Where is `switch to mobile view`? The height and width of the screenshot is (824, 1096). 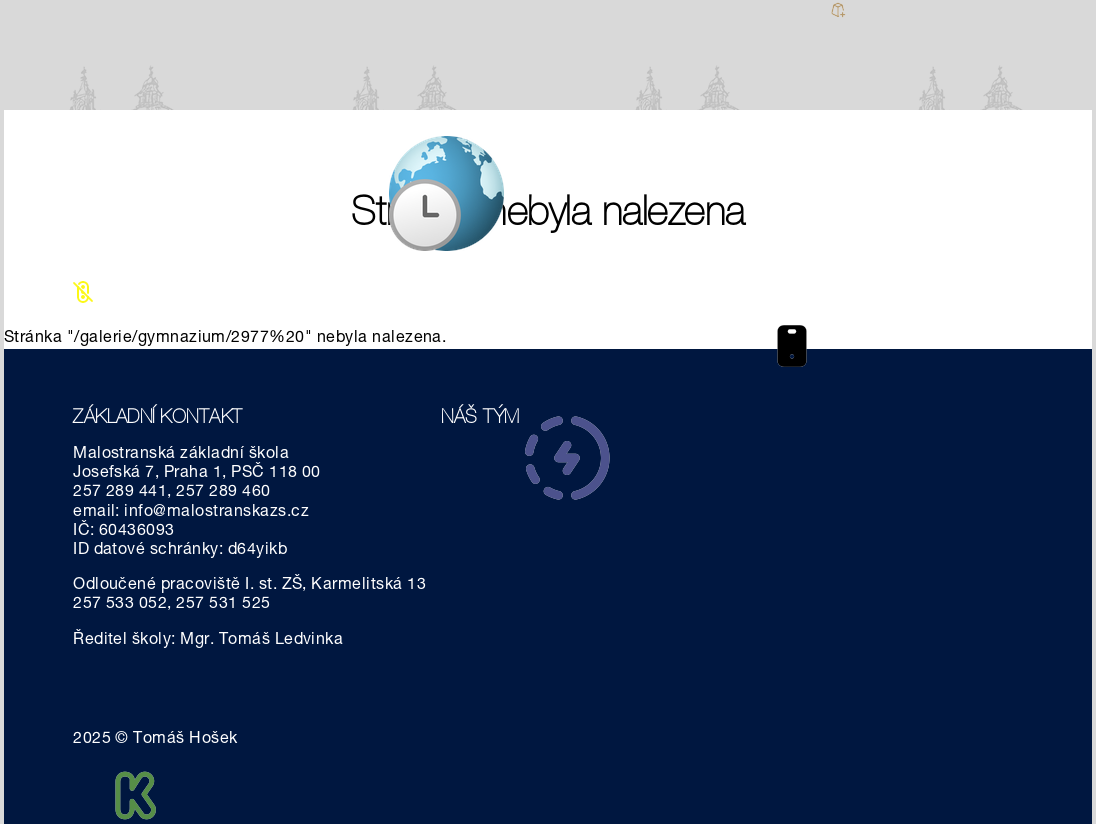
switch to mobile view is located at coordinates (792, 346).